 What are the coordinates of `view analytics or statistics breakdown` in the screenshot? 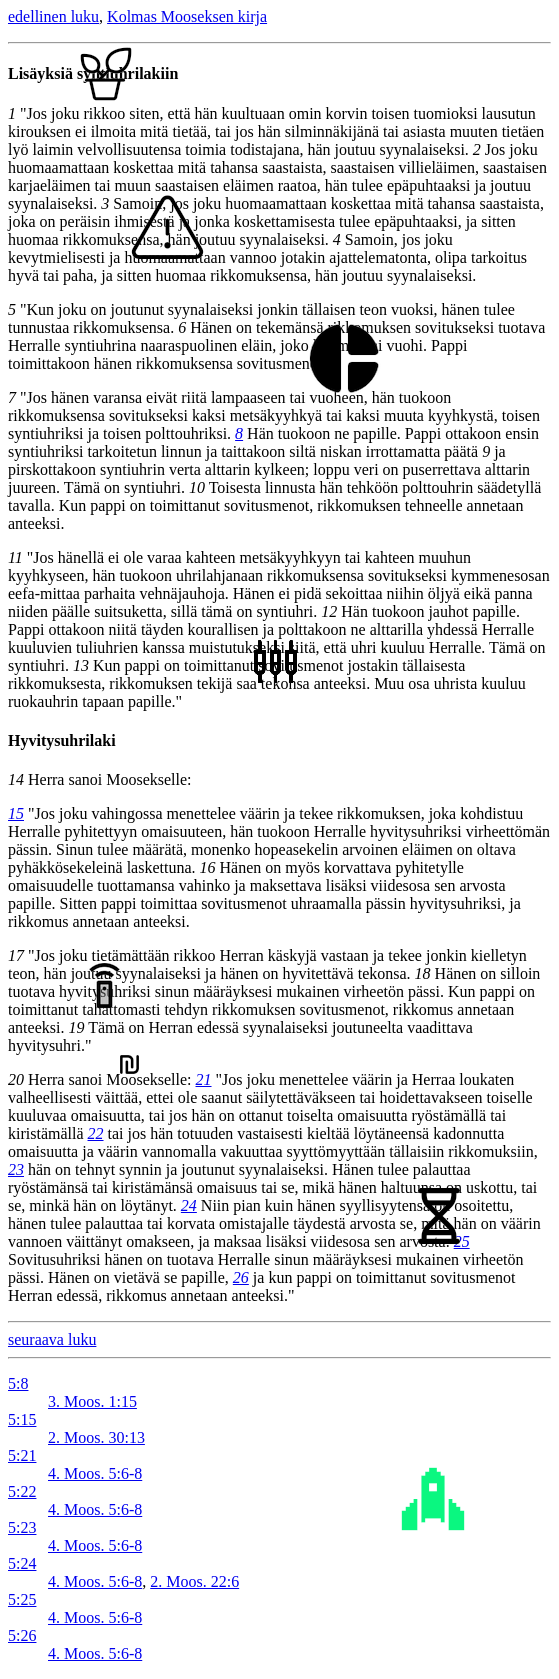 It's located at (344, 358).